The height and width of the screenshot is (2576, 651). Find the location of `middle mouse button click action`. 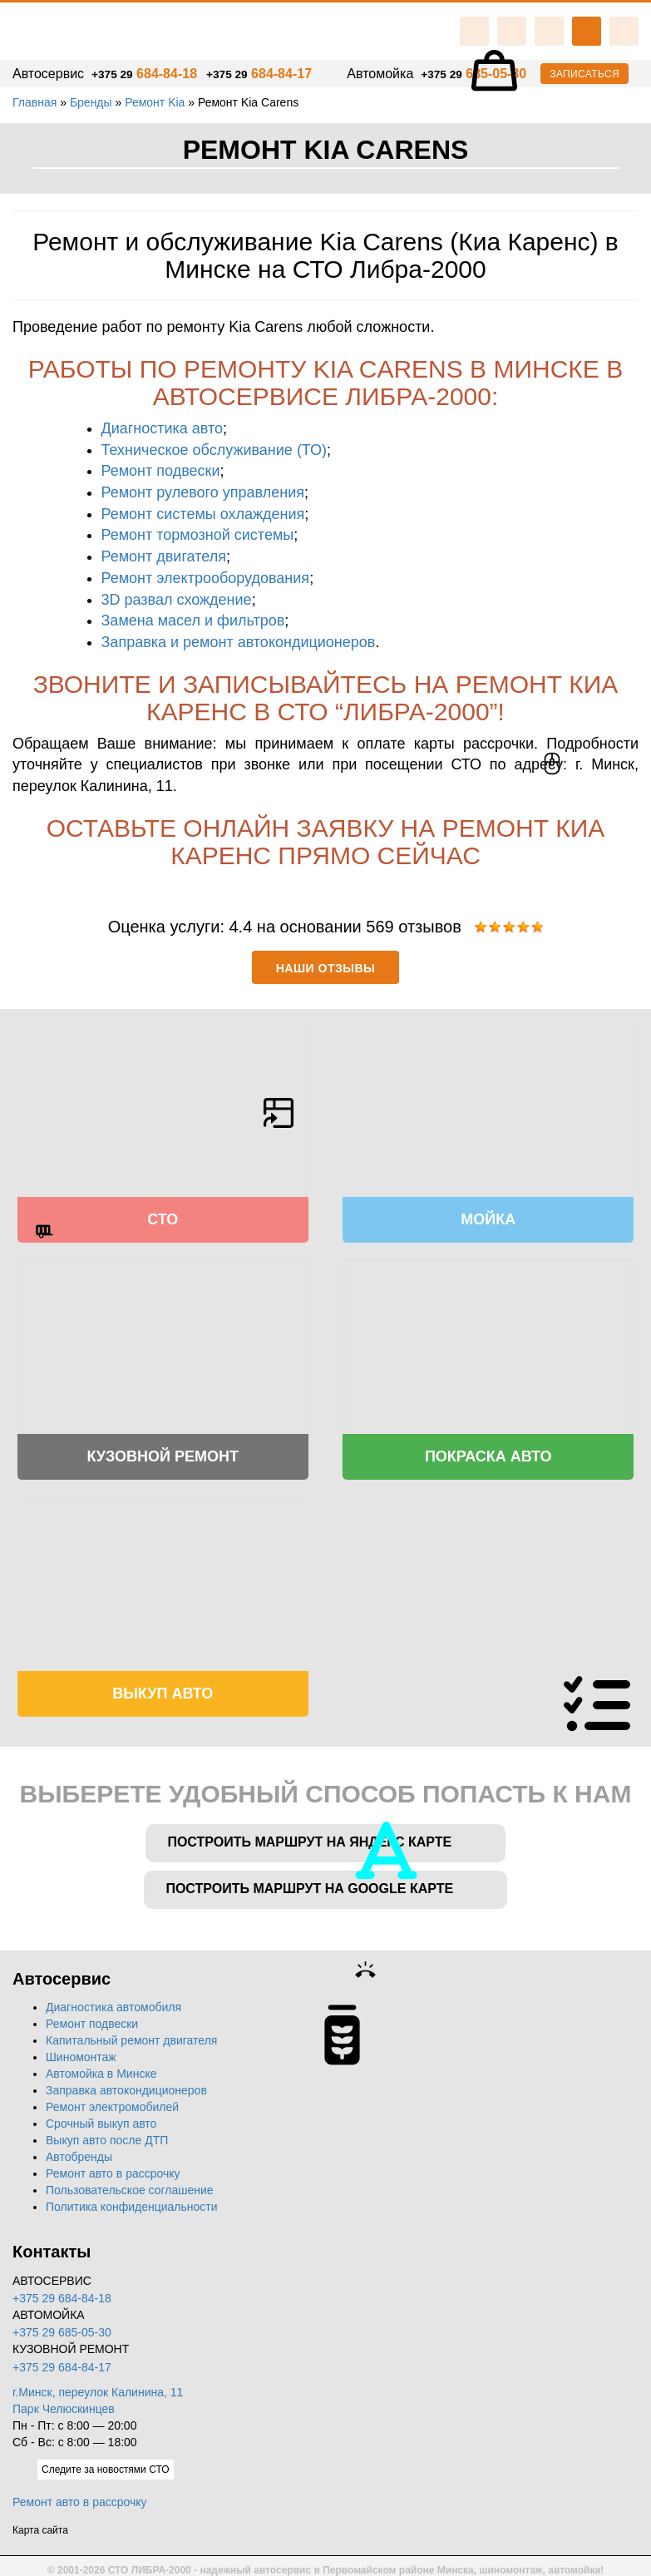

middle mouse button click action is located at coordinates (552, 764).